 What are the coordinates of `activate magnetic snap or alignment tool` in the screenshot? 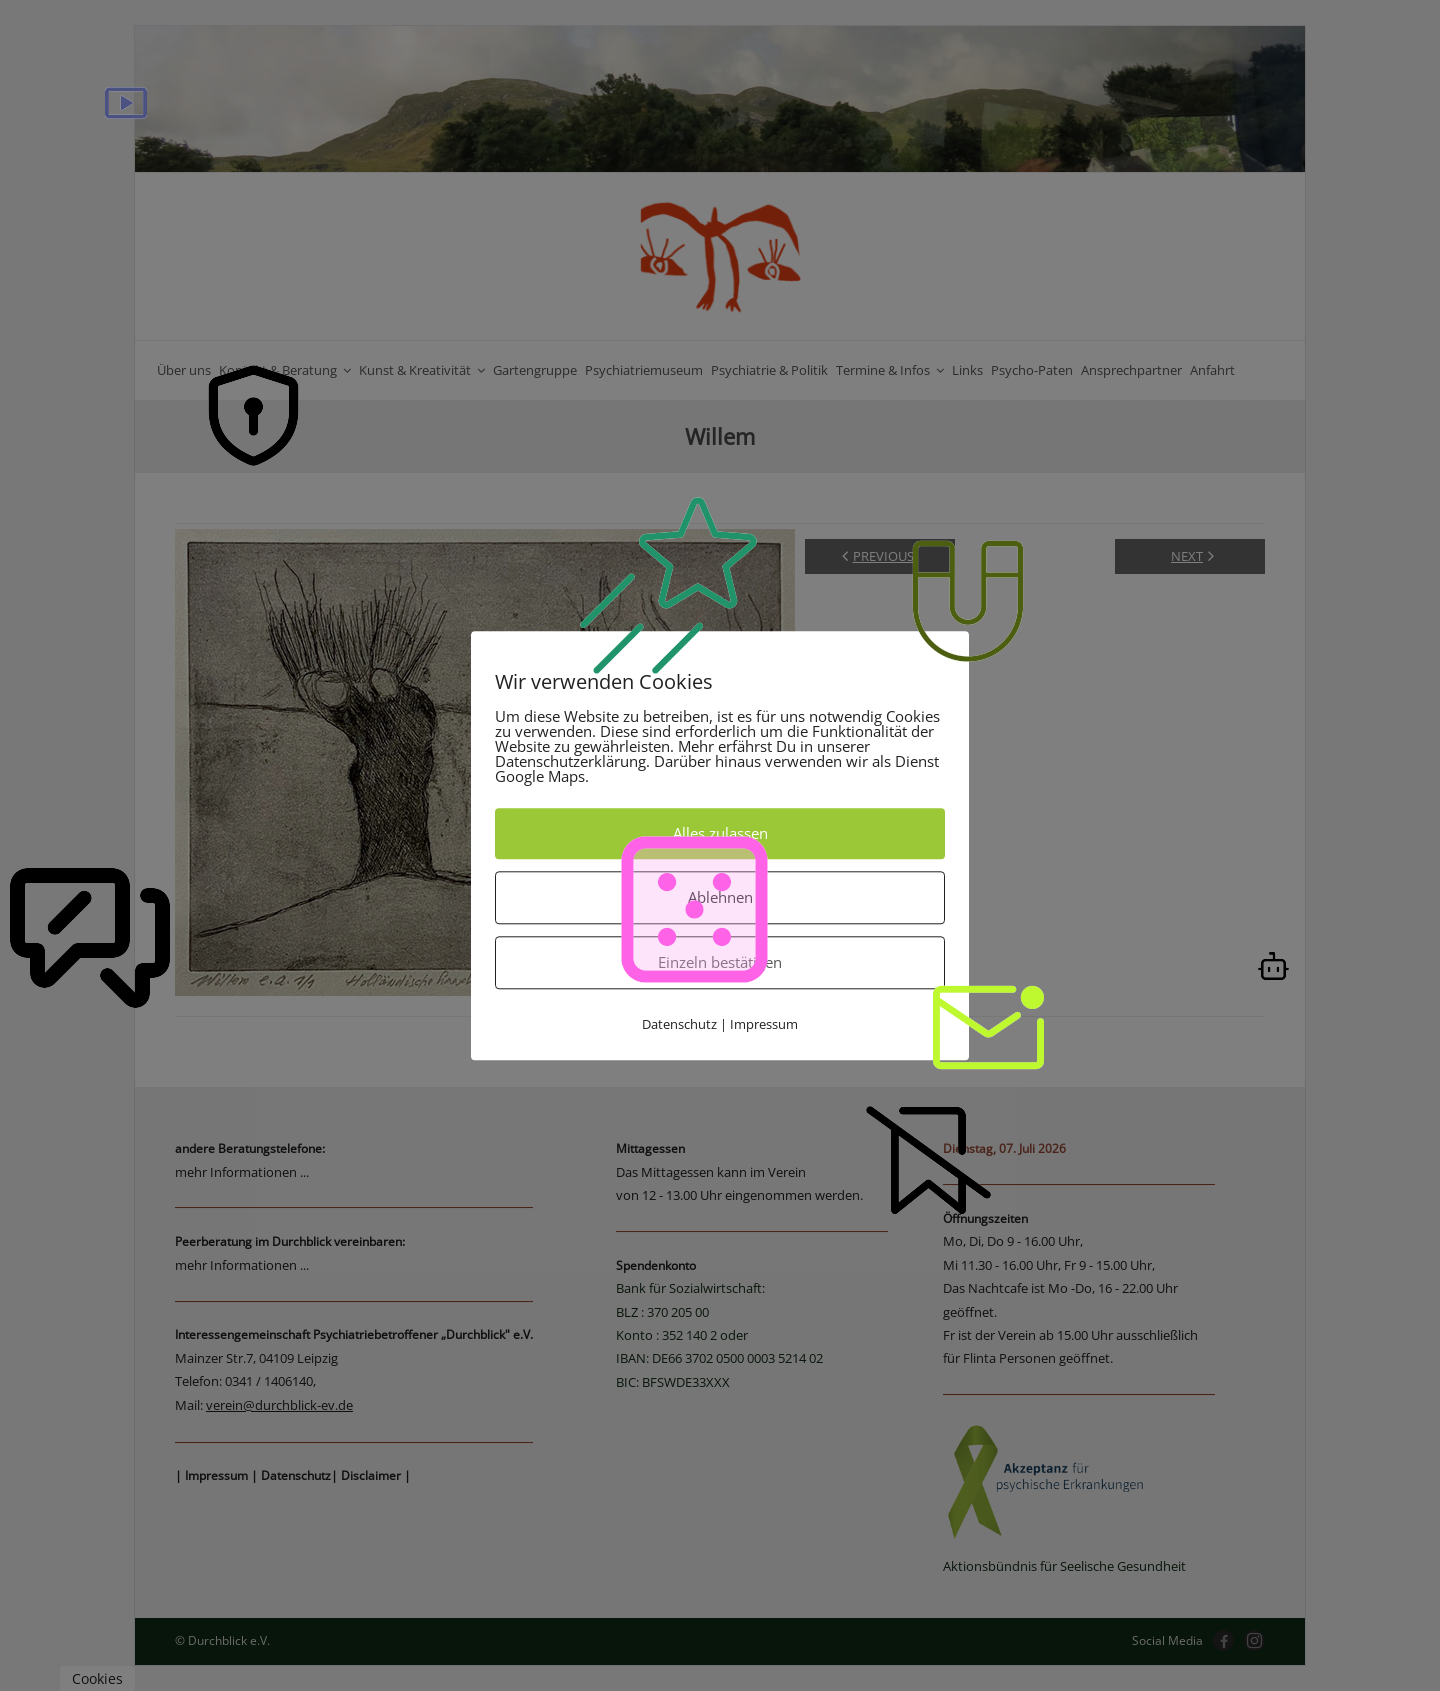 It's located at (968, 596).